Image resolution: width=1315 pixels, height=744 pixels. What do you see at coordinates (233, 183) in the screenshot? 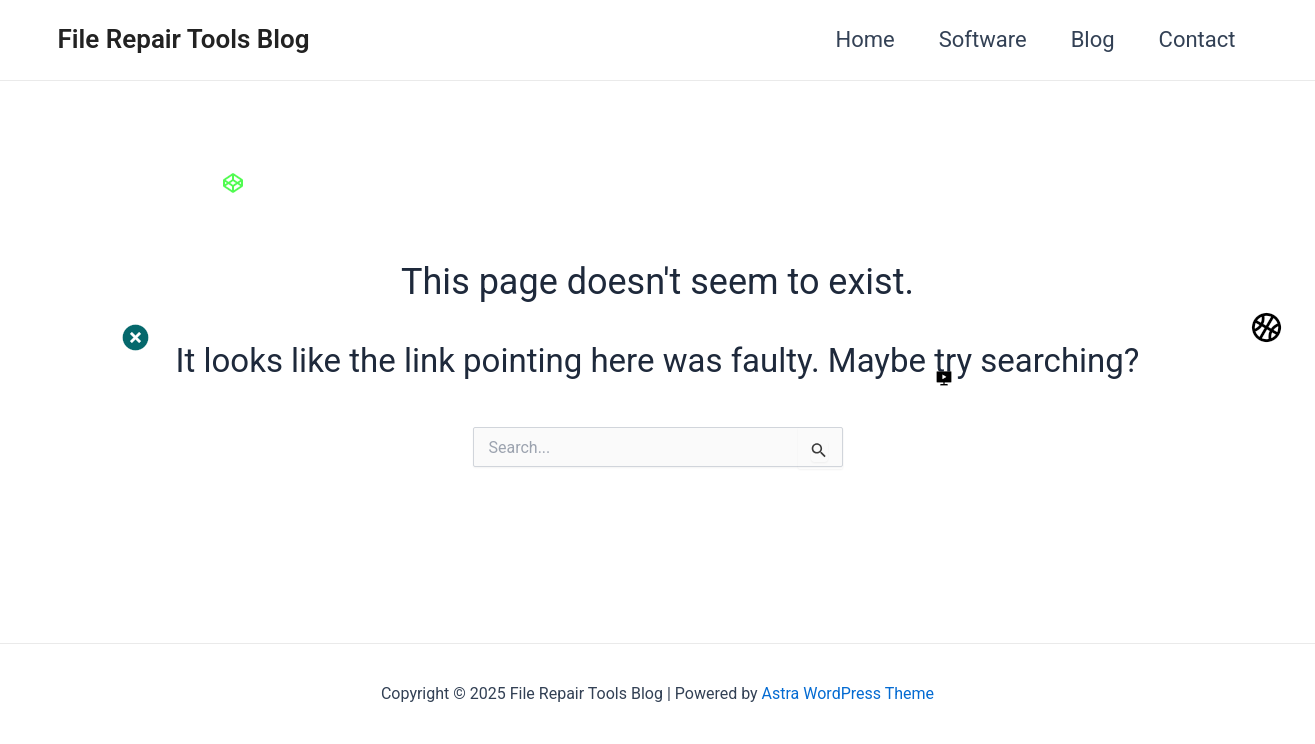
I see `open CodePen profile or project` at bounding box center [233, 183].